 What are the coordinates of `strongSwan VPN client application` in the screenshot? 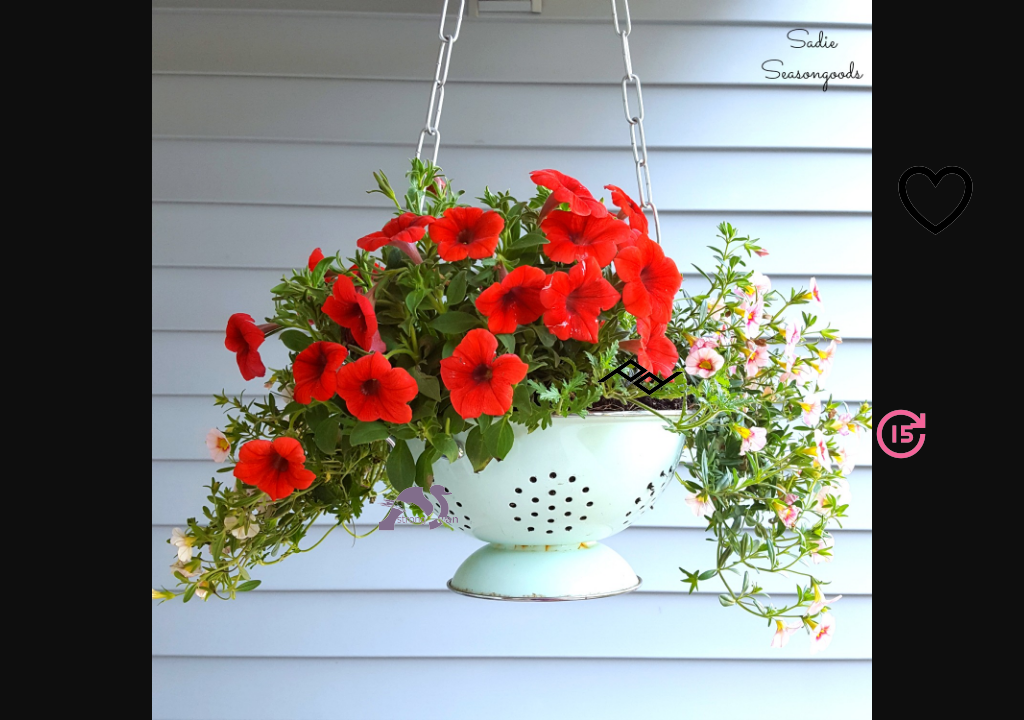 It's located at (417, 507).